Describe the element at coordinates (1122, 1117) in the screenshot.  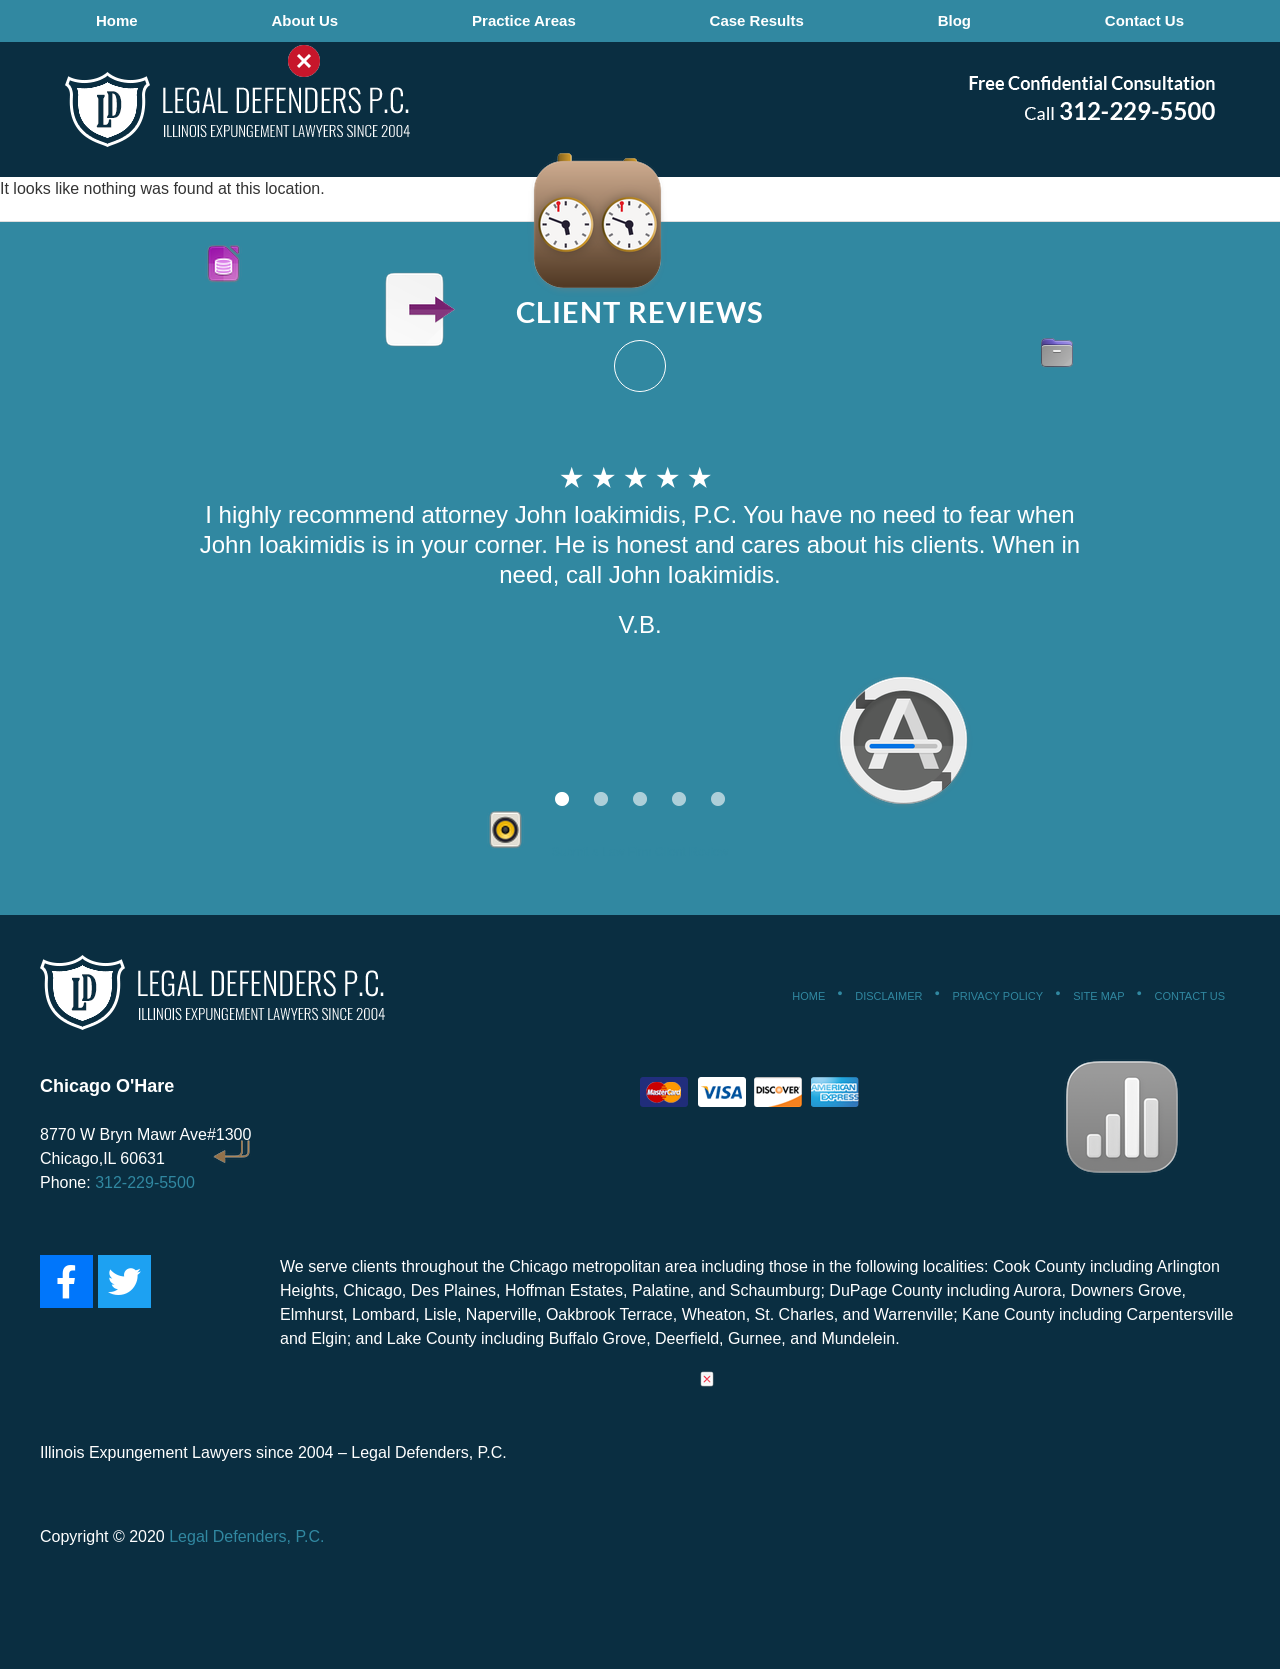
I see `open numbers spreadsheet app` at that location.